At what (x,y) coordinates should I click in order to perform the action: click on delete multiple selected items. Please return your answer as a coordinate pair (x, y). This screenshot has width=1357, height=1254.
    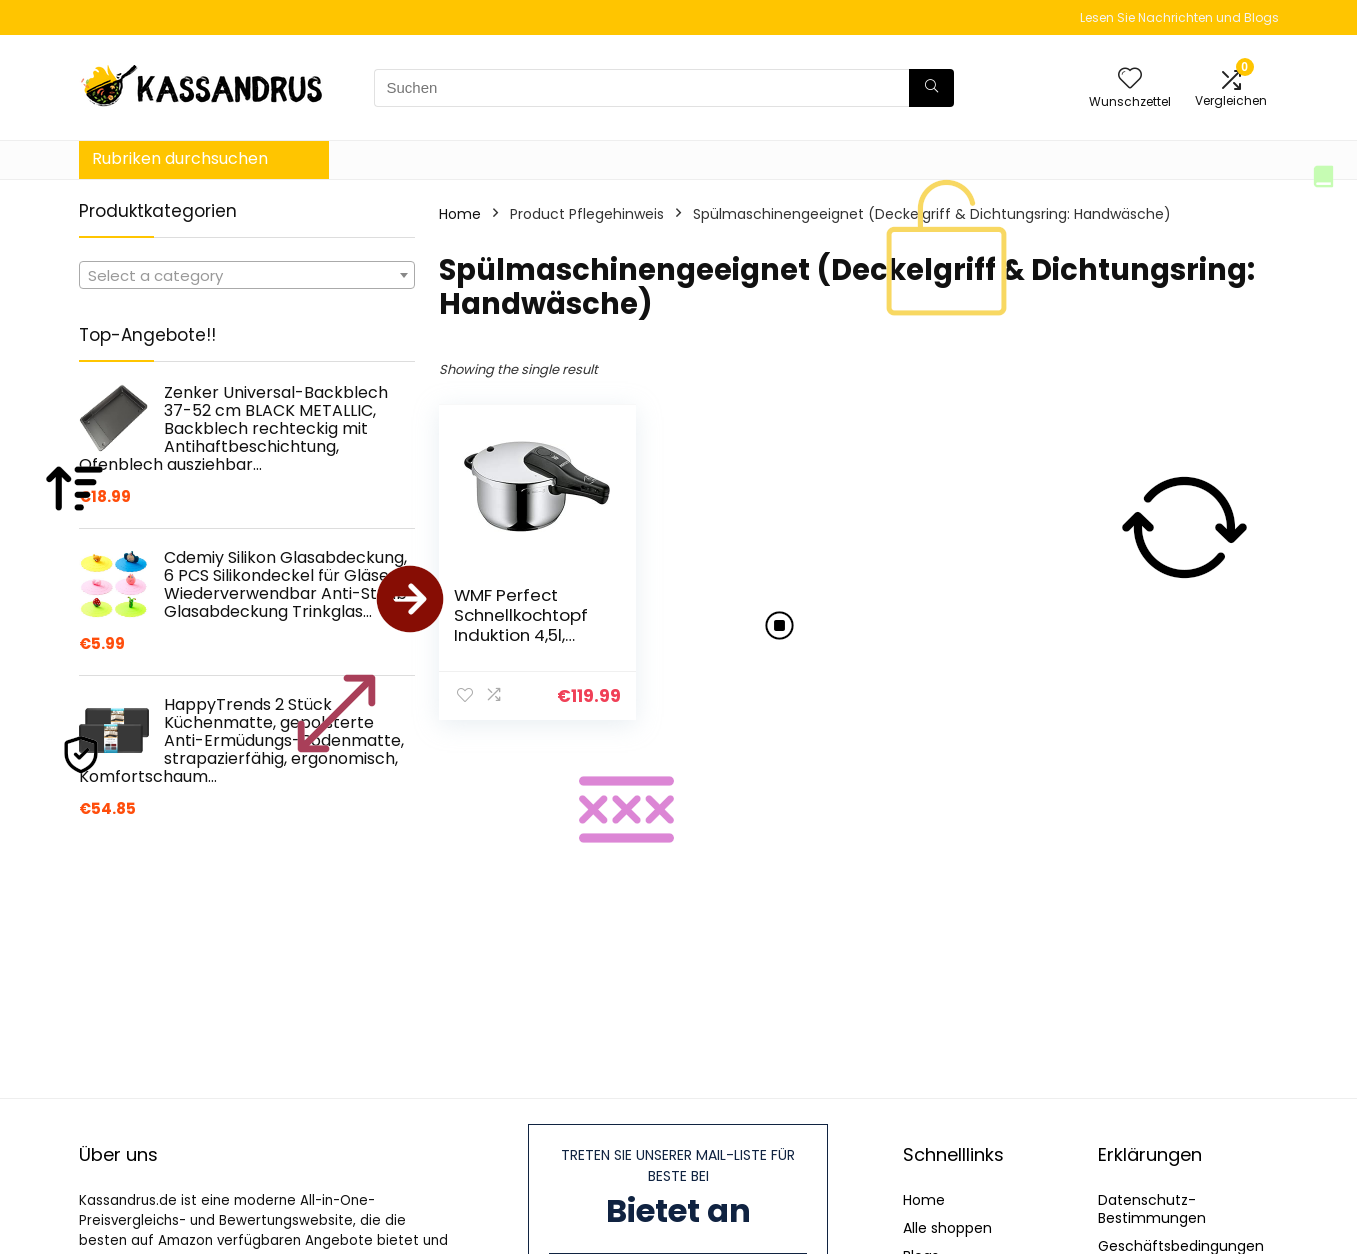
    Looking at the image, I should click on (626, 809).